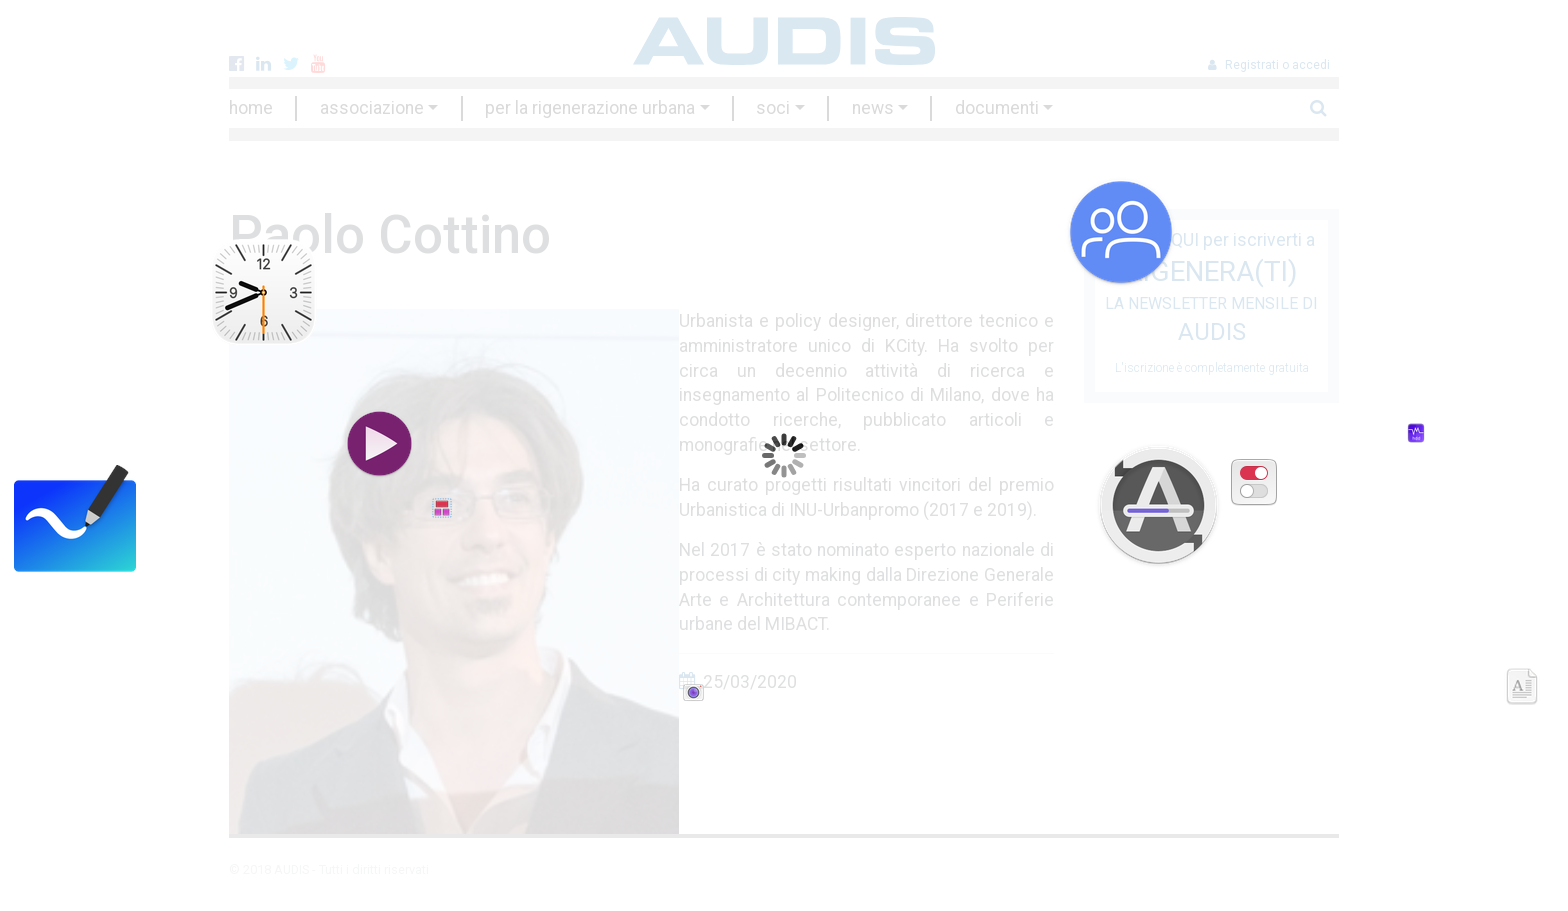 Image resolution: width=1568 pixels, height=911 pixels. What do you see at coordinates (75, 526) in the screenshot?
I see `open the whiteboard app` at bounding box center [75, 526].